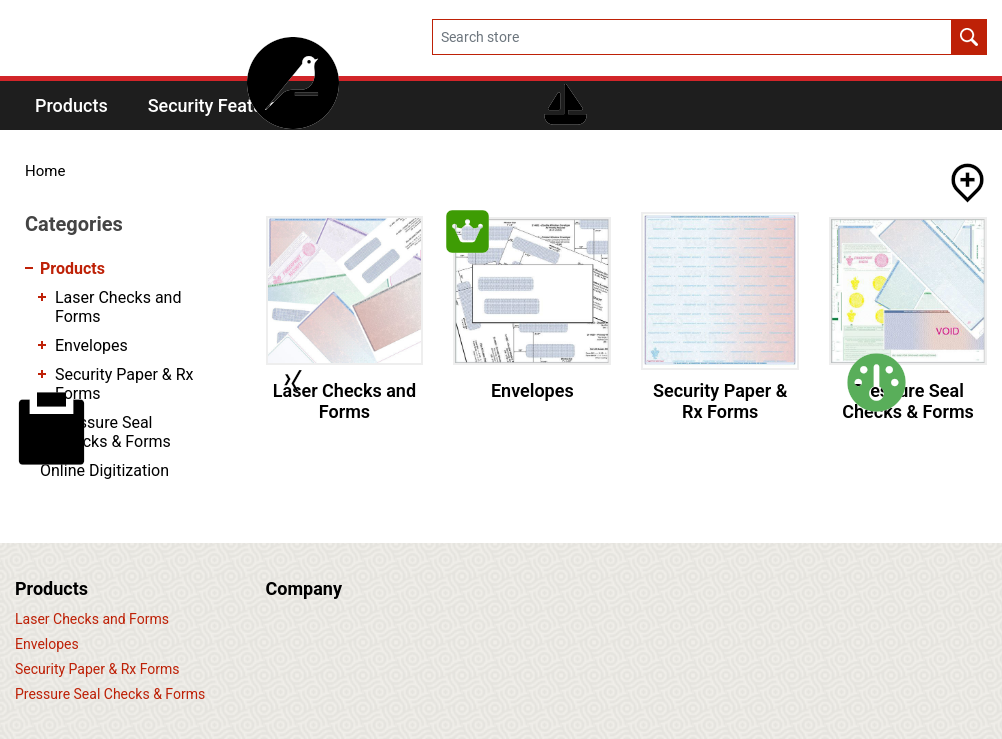 This screenshot has width=1002, height=739. What do you see at coordinates (293, 83) in the screenshot?
I see `open Dataiku application` at bounding box center [293, 83].